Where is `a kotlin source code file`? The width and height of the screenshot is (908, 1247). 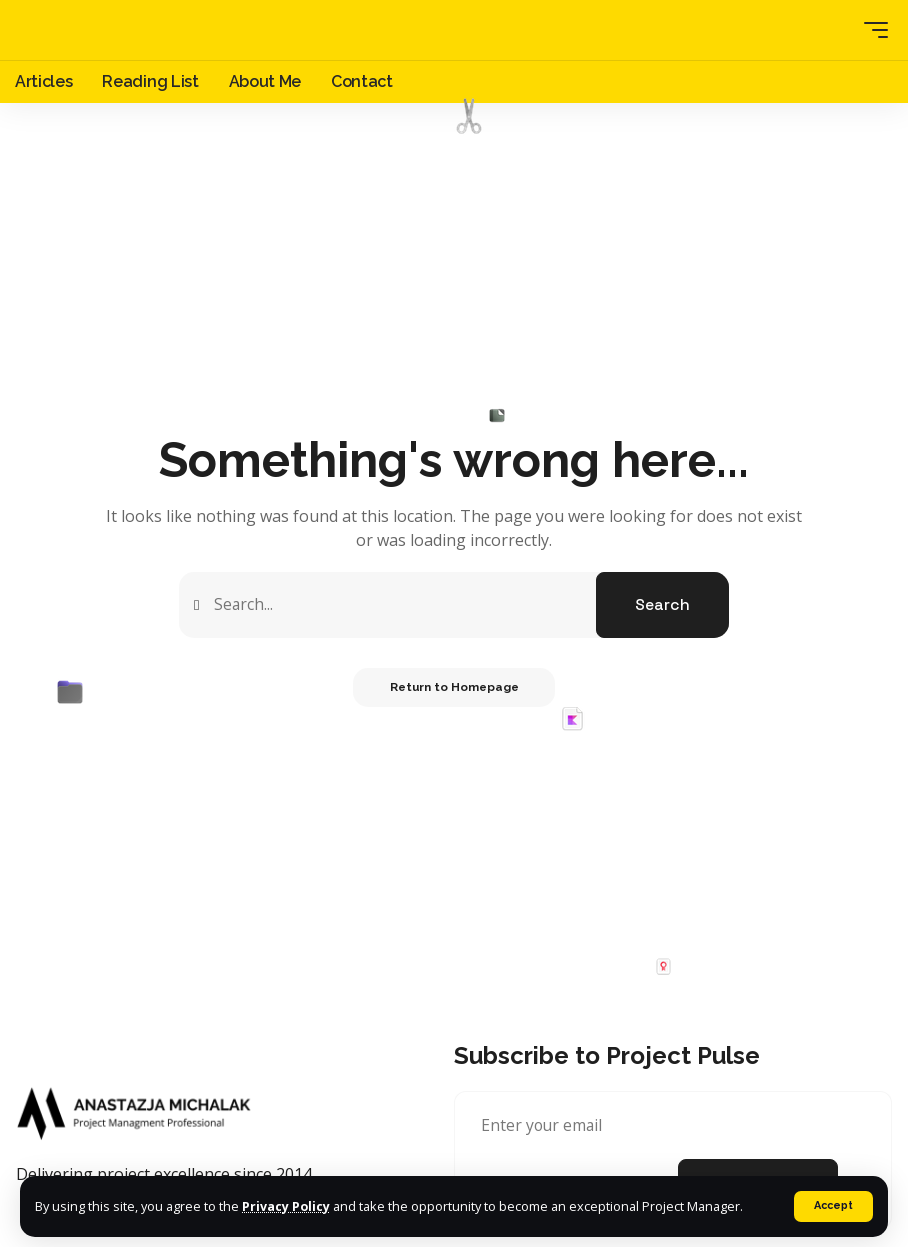 a kotlin source code file is located at coordinates (572, 718).